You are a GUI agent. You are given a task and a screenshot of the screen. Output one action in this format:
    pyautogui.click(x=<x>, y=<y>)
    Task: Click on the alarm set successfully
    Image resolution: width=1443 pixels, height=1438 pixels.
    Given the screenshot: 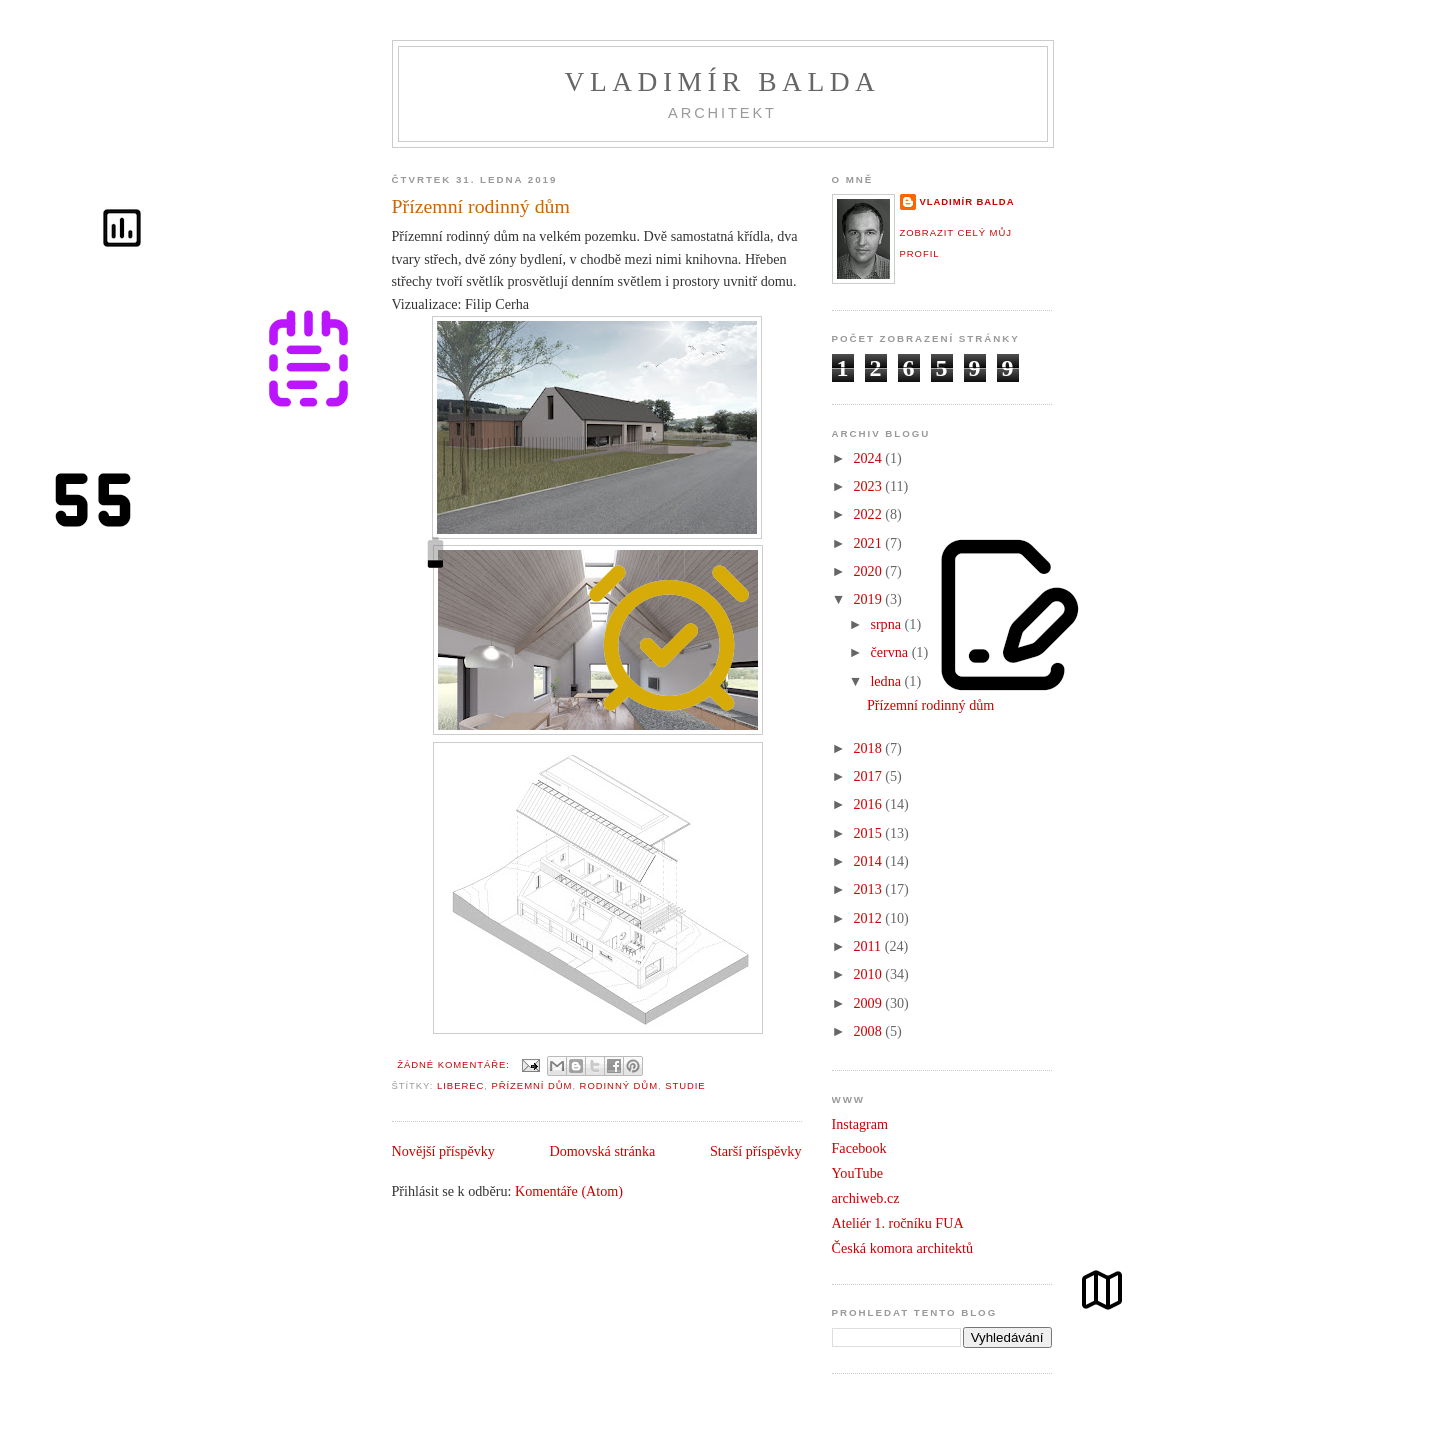 What is the action you would take?
    pyautogui.click(x=669, y=638)
    